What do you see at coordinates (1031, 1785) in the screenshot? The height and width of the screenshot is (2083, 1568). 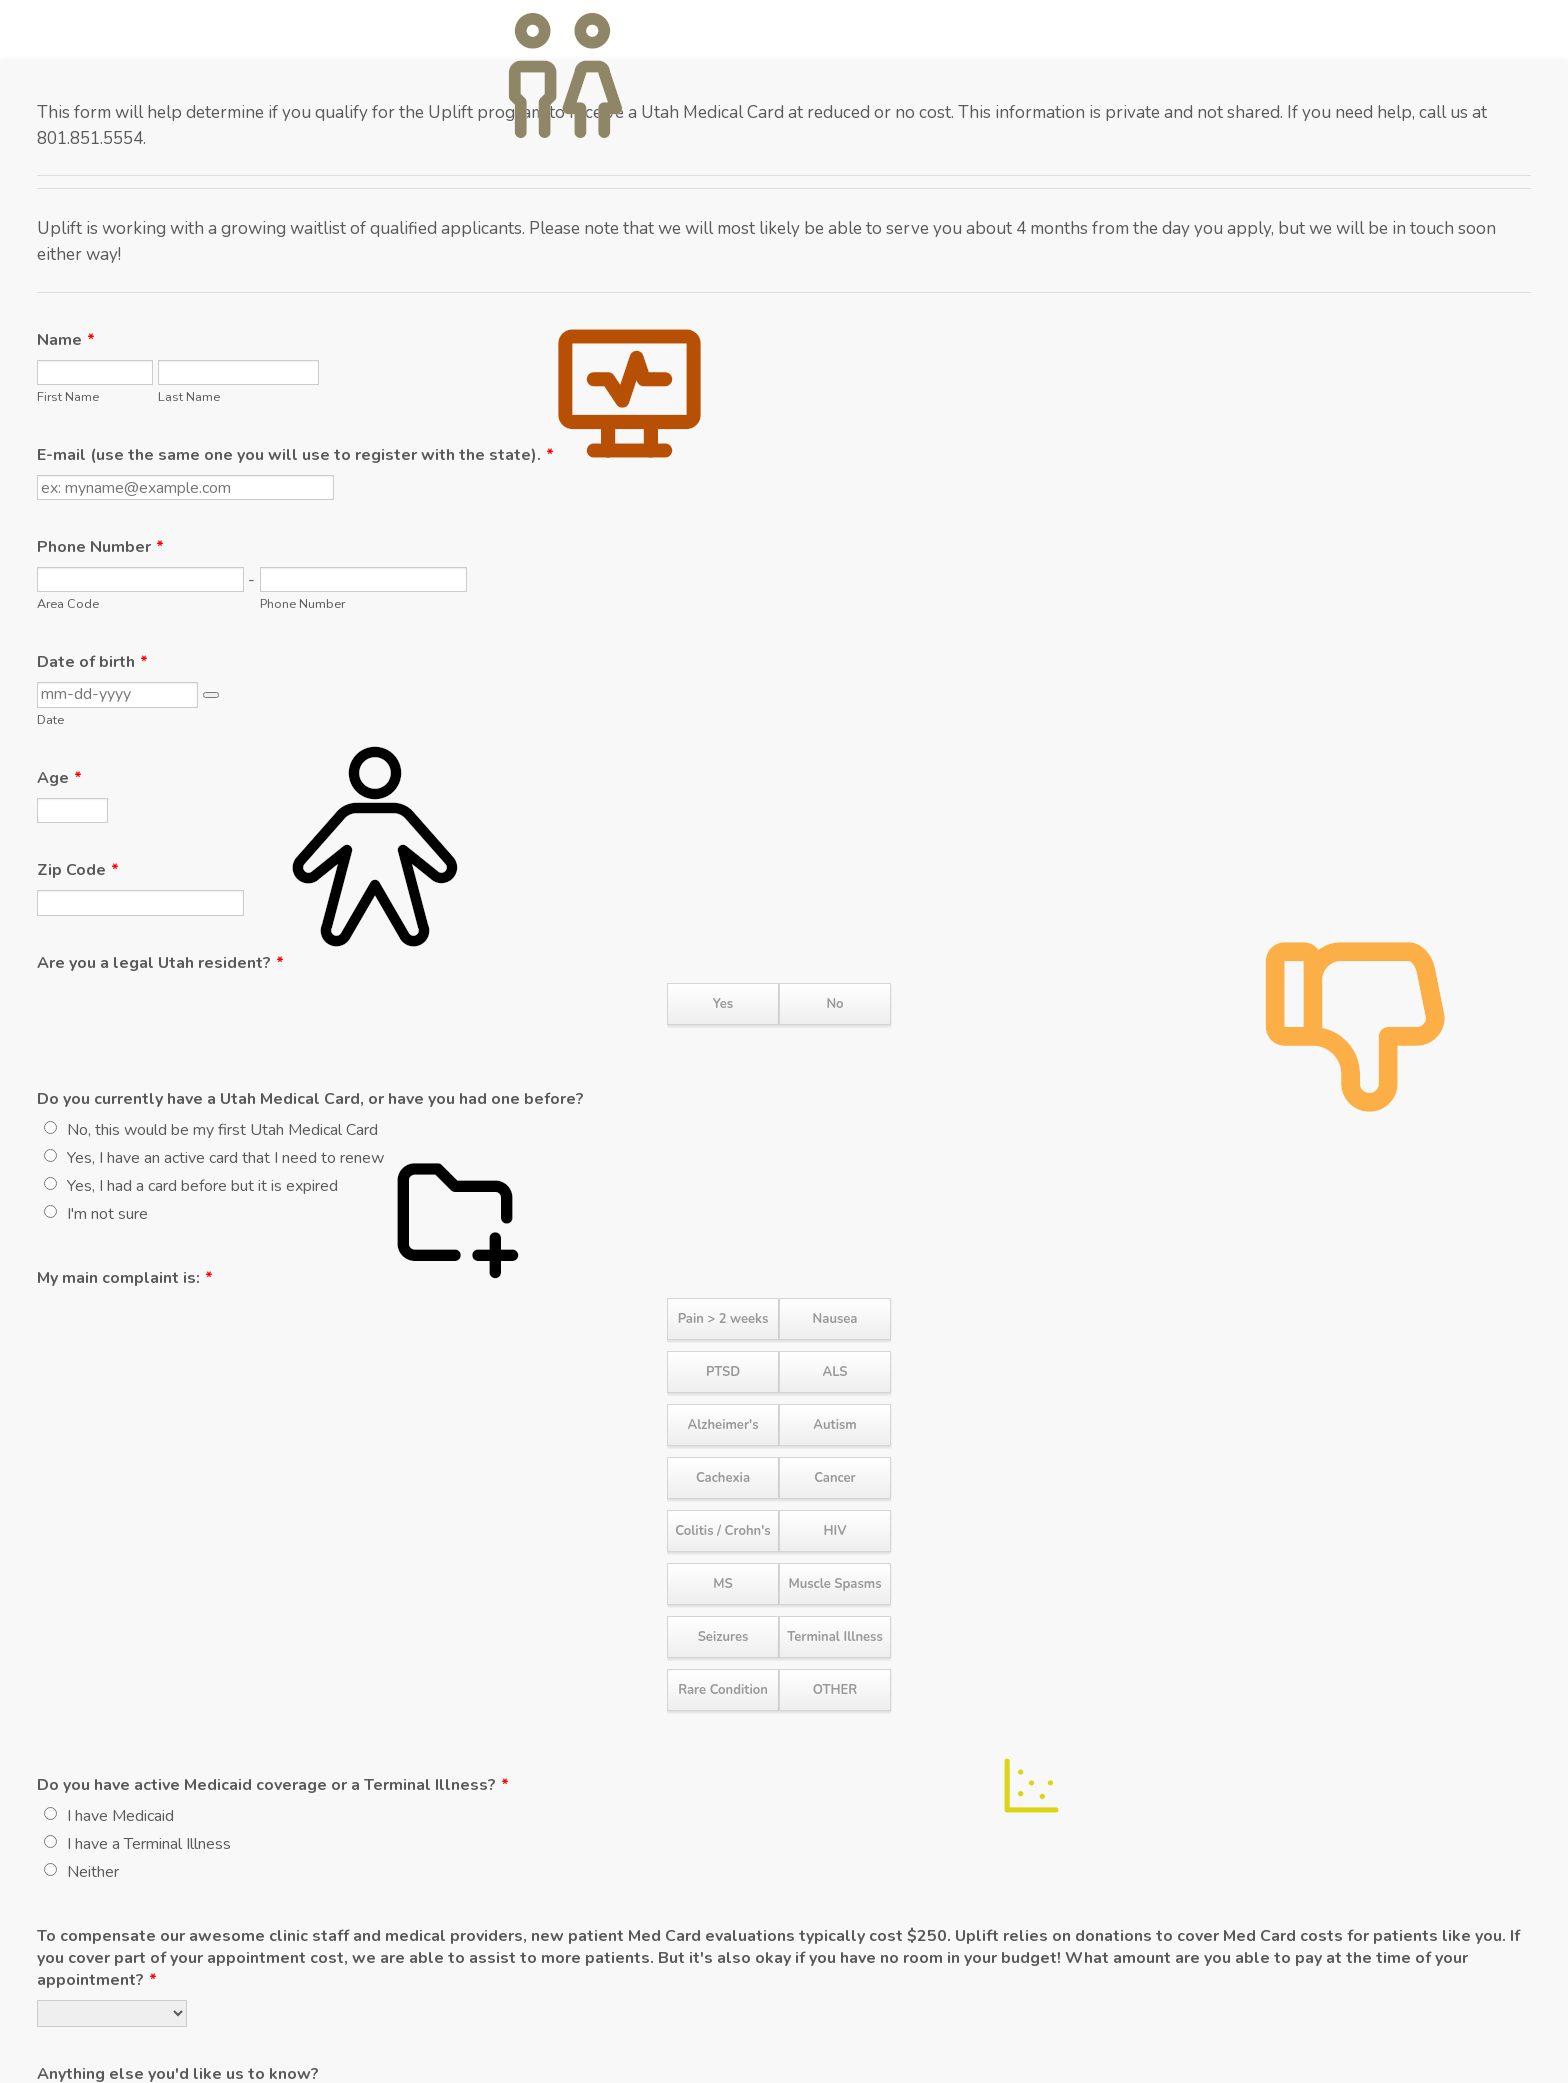 I see `view scatter plot data` at bounding box center [1031, 1785].